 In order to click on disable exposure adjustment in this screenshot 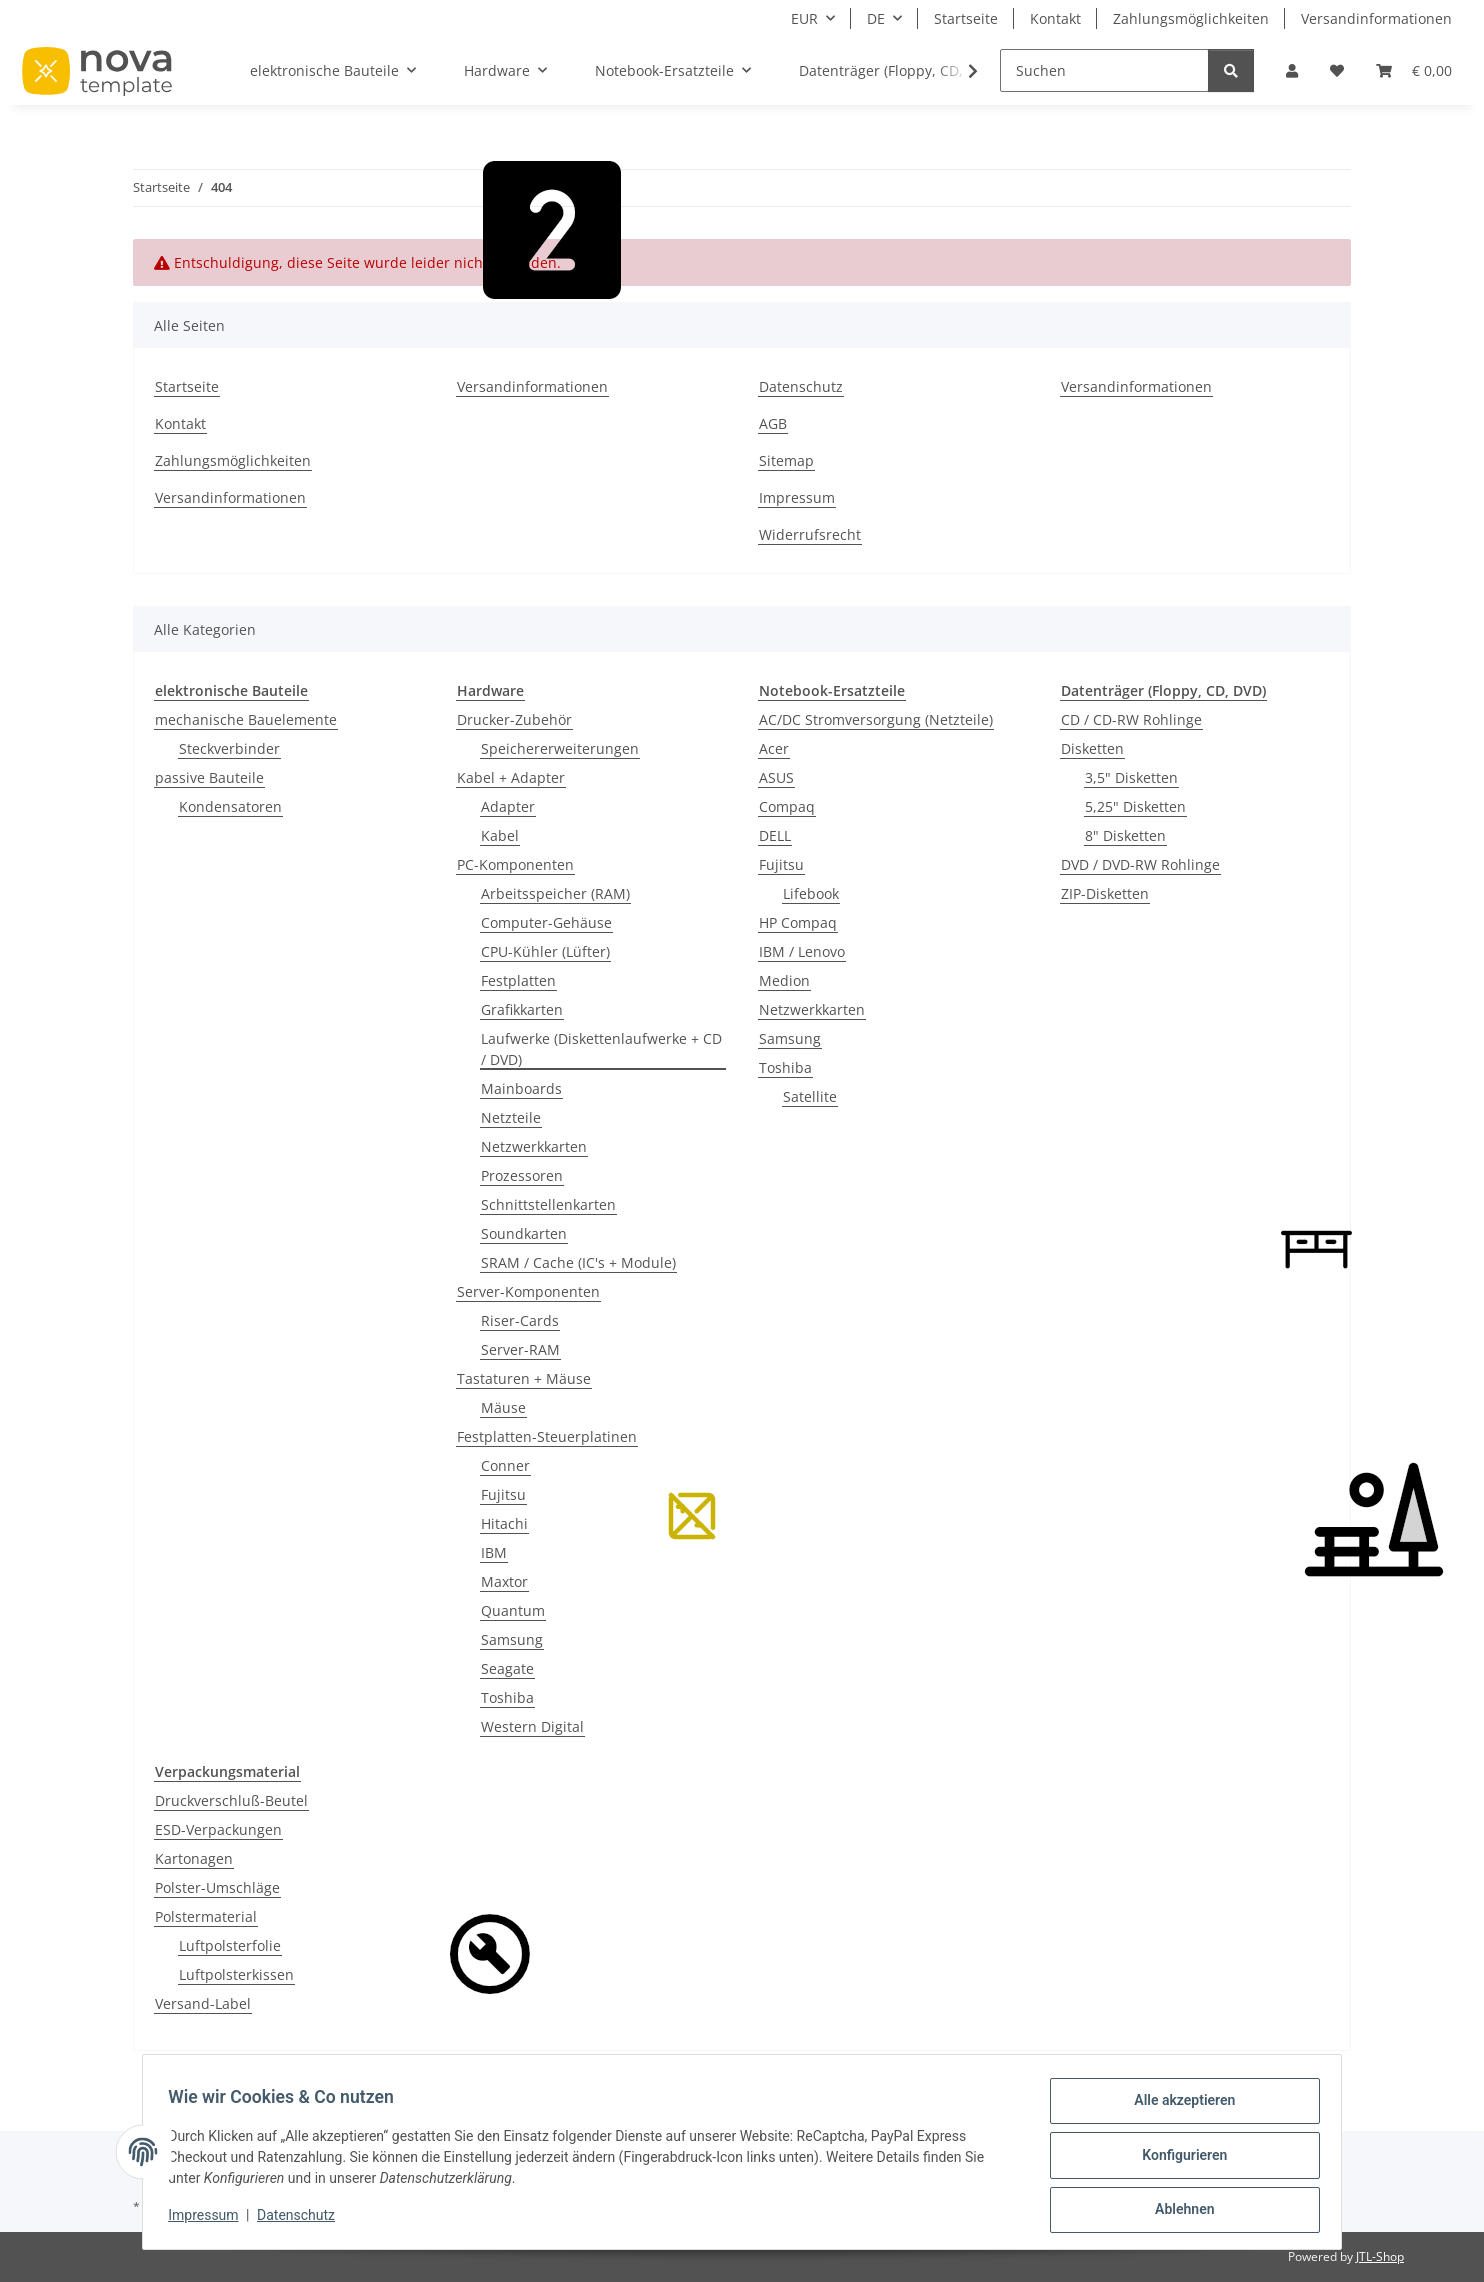, I will do `click(692, 1516)`.